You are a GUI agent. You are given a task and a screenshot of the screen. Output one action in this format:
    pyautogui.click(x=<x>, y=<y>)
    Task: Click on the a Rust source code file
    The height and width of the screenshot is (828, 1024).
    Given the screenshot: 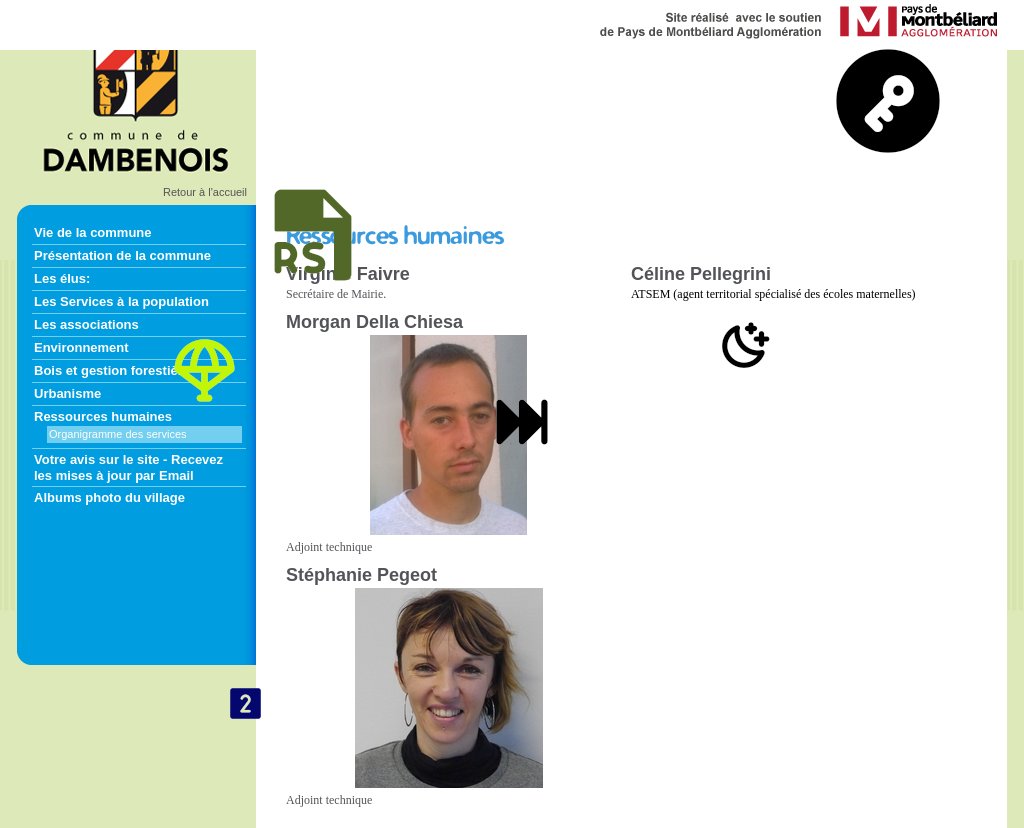 What is the action you would take?
    pyautogui.click(x=313, y=235)
    